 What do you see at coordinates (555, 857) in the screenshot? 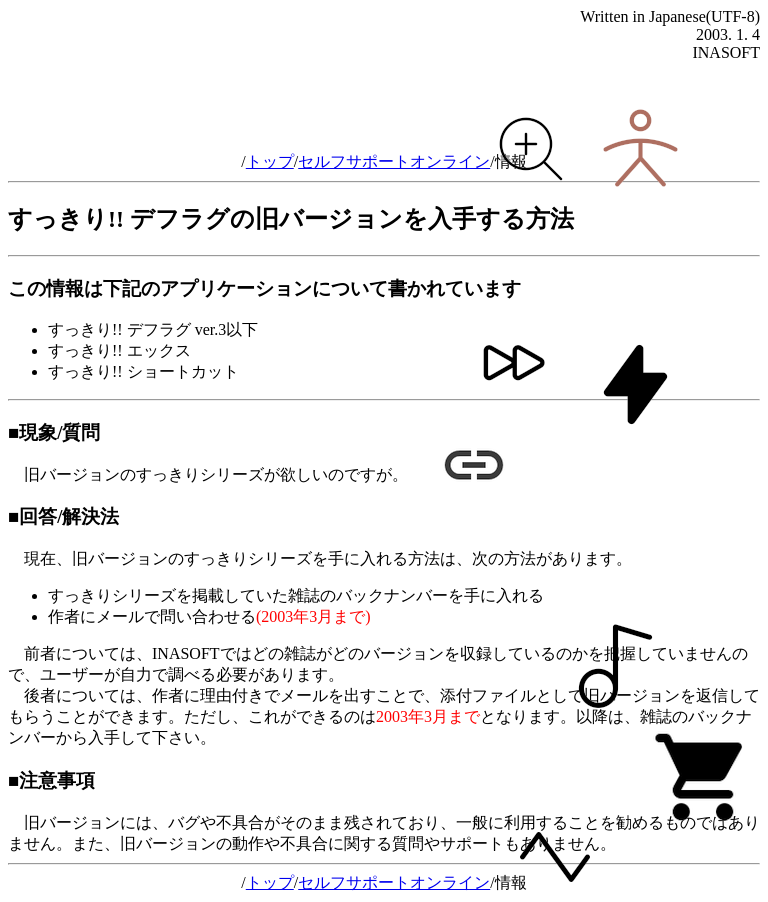
I see `toggle triangle waveform in audio synthesizer` at bounding box center [555, 857].